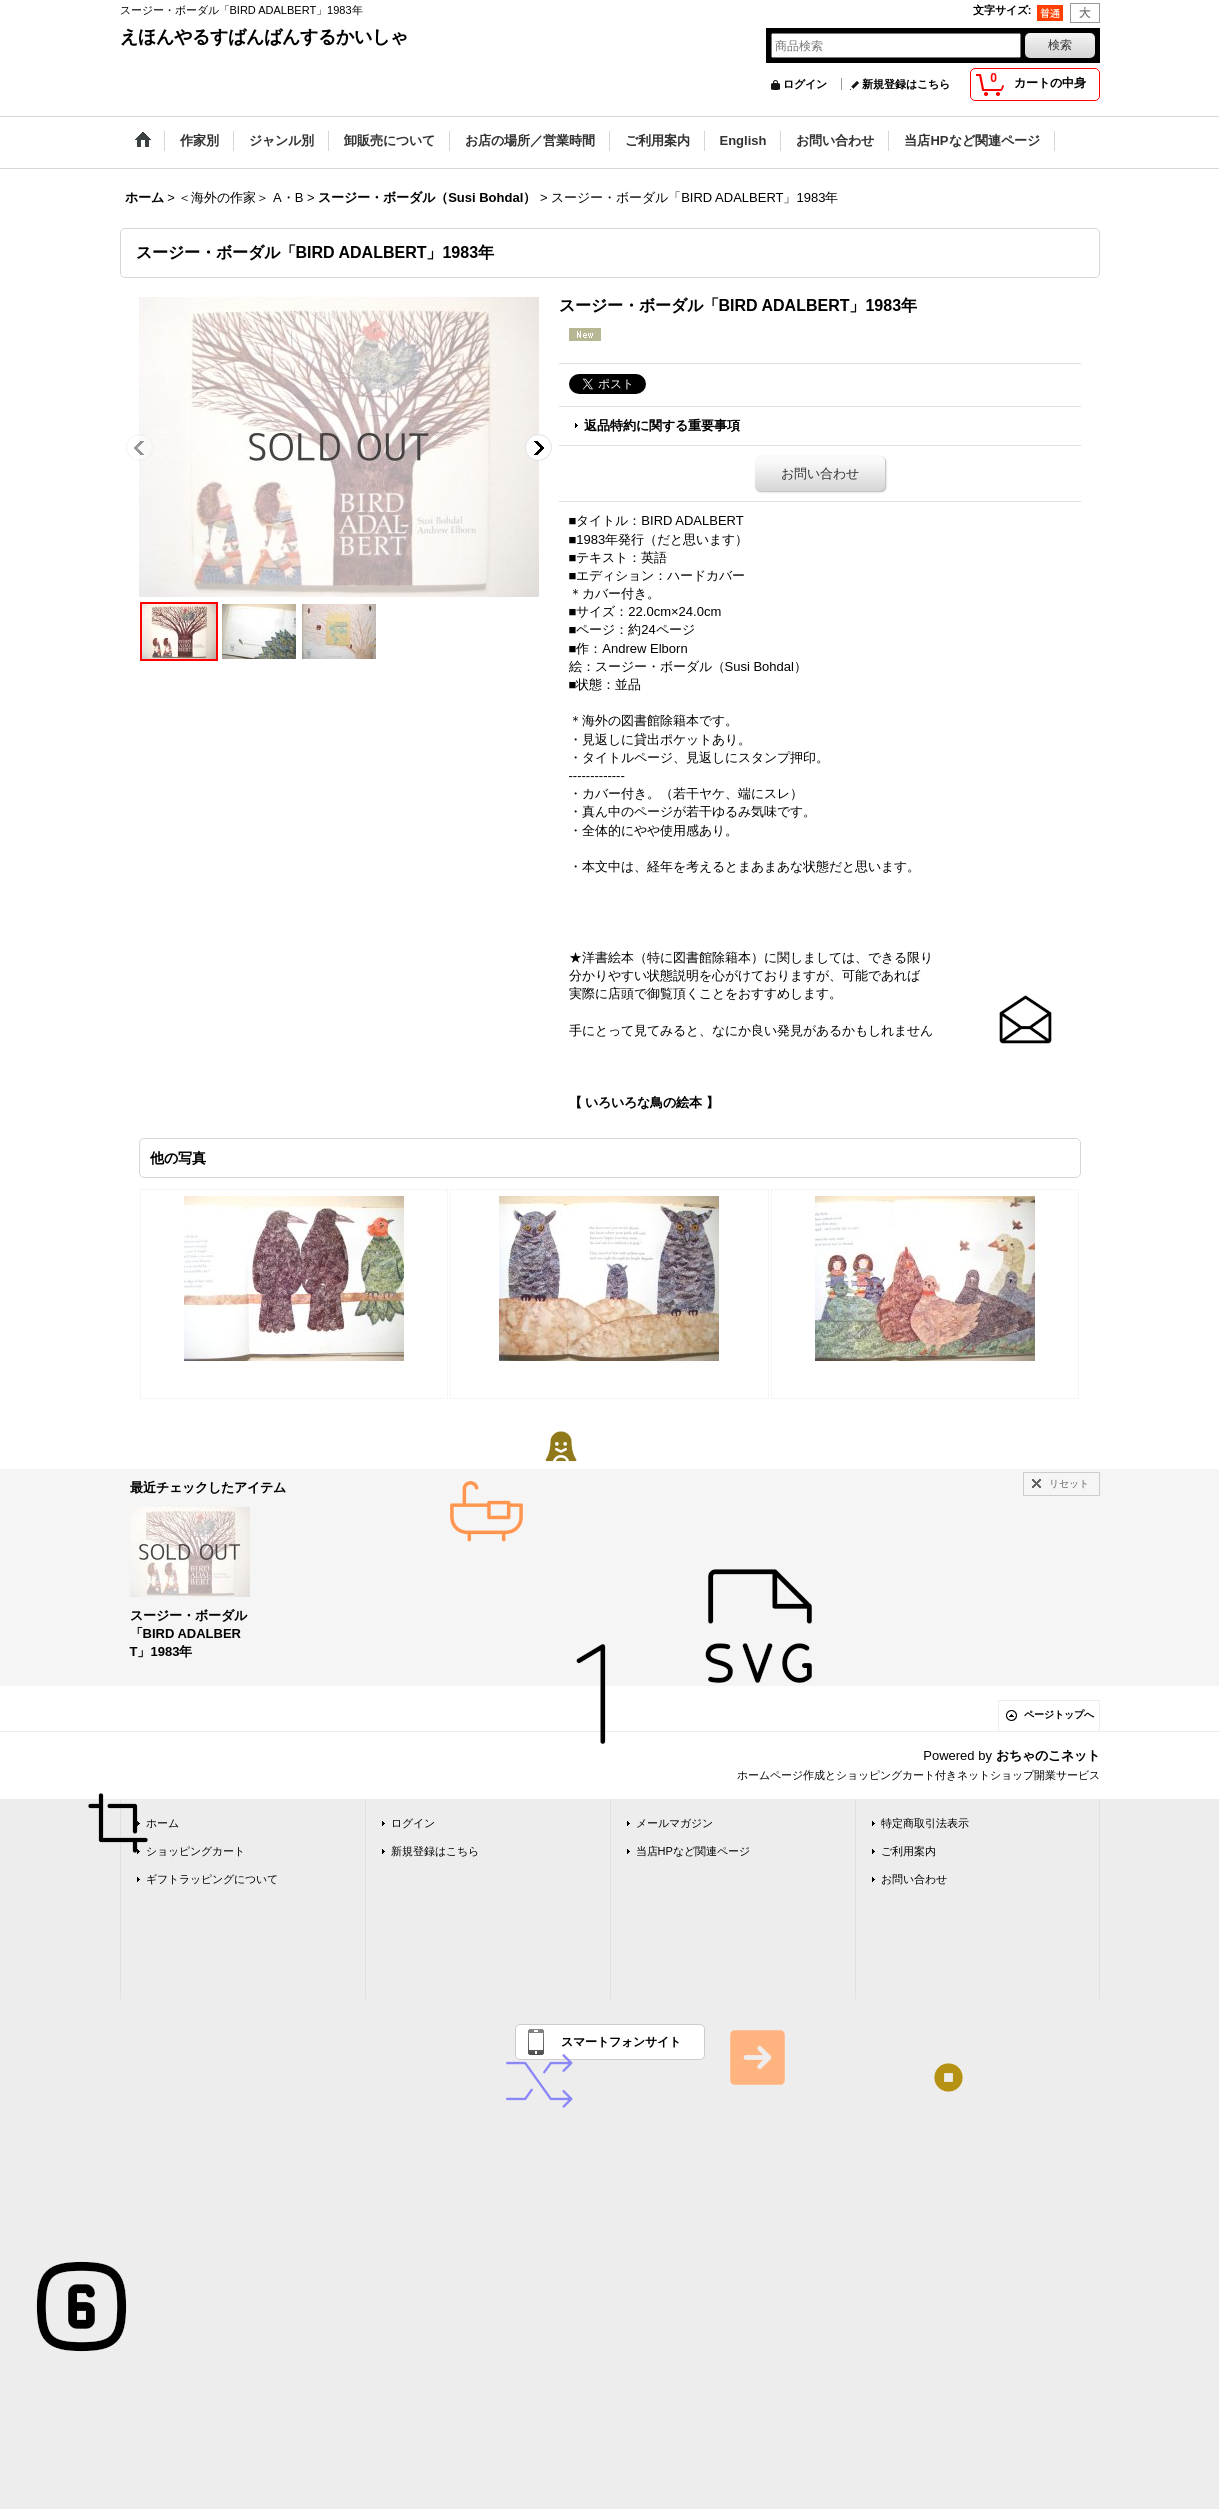 Image resolution: width=1219 pixels, height=2509 pixels. Describe the element at coordinates (948, 2077) in the screenshot. I see `stop media playback` at that location.